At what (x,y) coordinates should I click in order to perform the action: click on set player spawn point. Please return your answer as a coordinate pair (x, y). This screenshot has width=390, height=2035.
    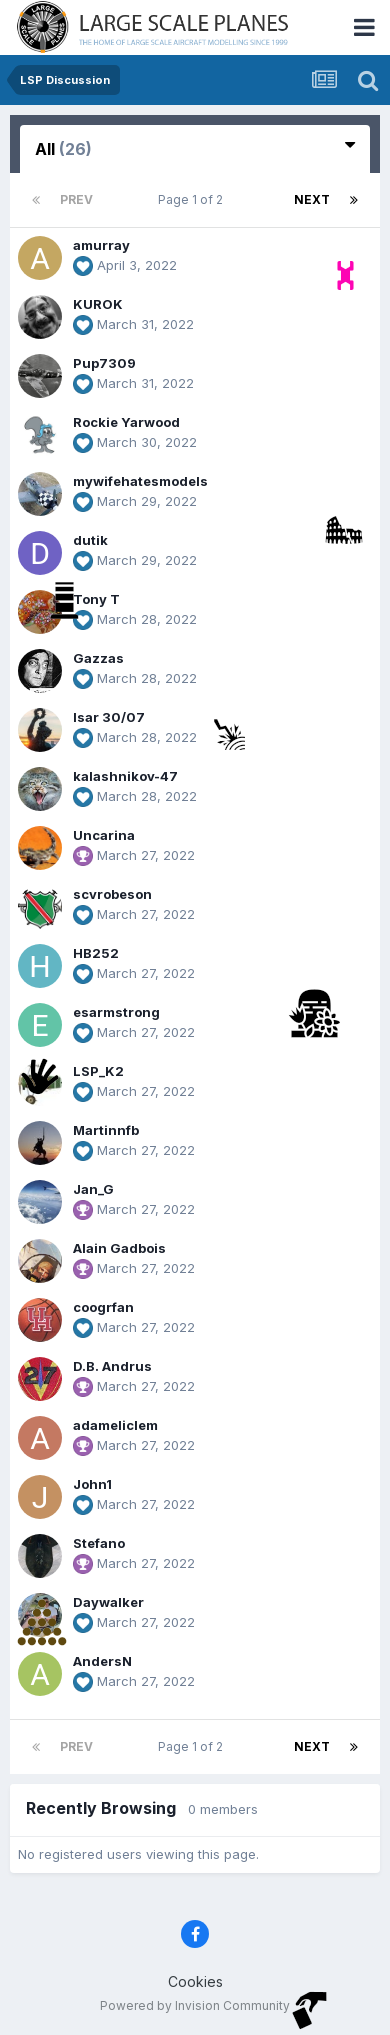
    Looking at the image, I should click on (64, 600).